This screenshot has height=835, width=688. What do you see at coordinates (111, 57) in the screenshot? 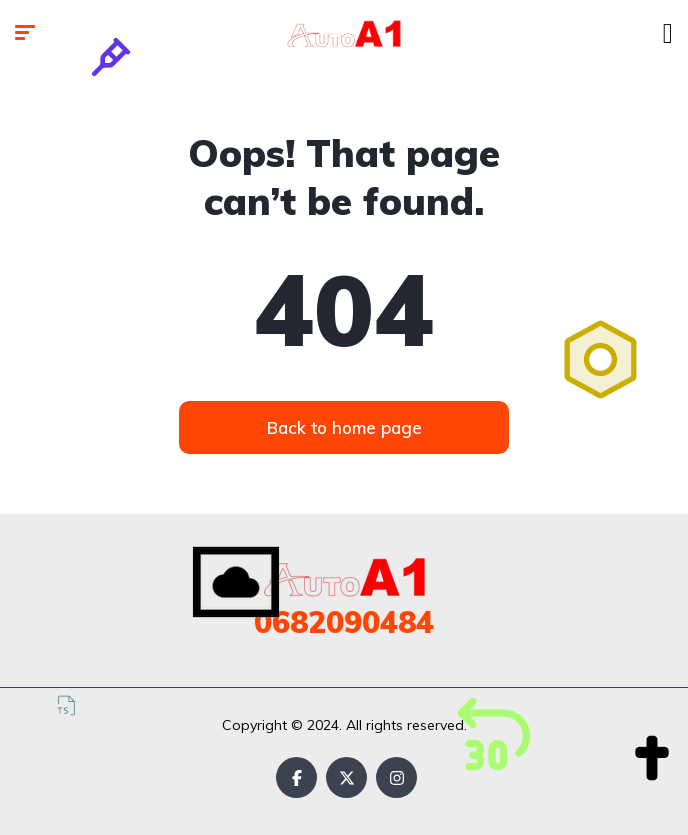
I see `indicates accessibility or mobility assistance options` at bounding box center [111, 57].